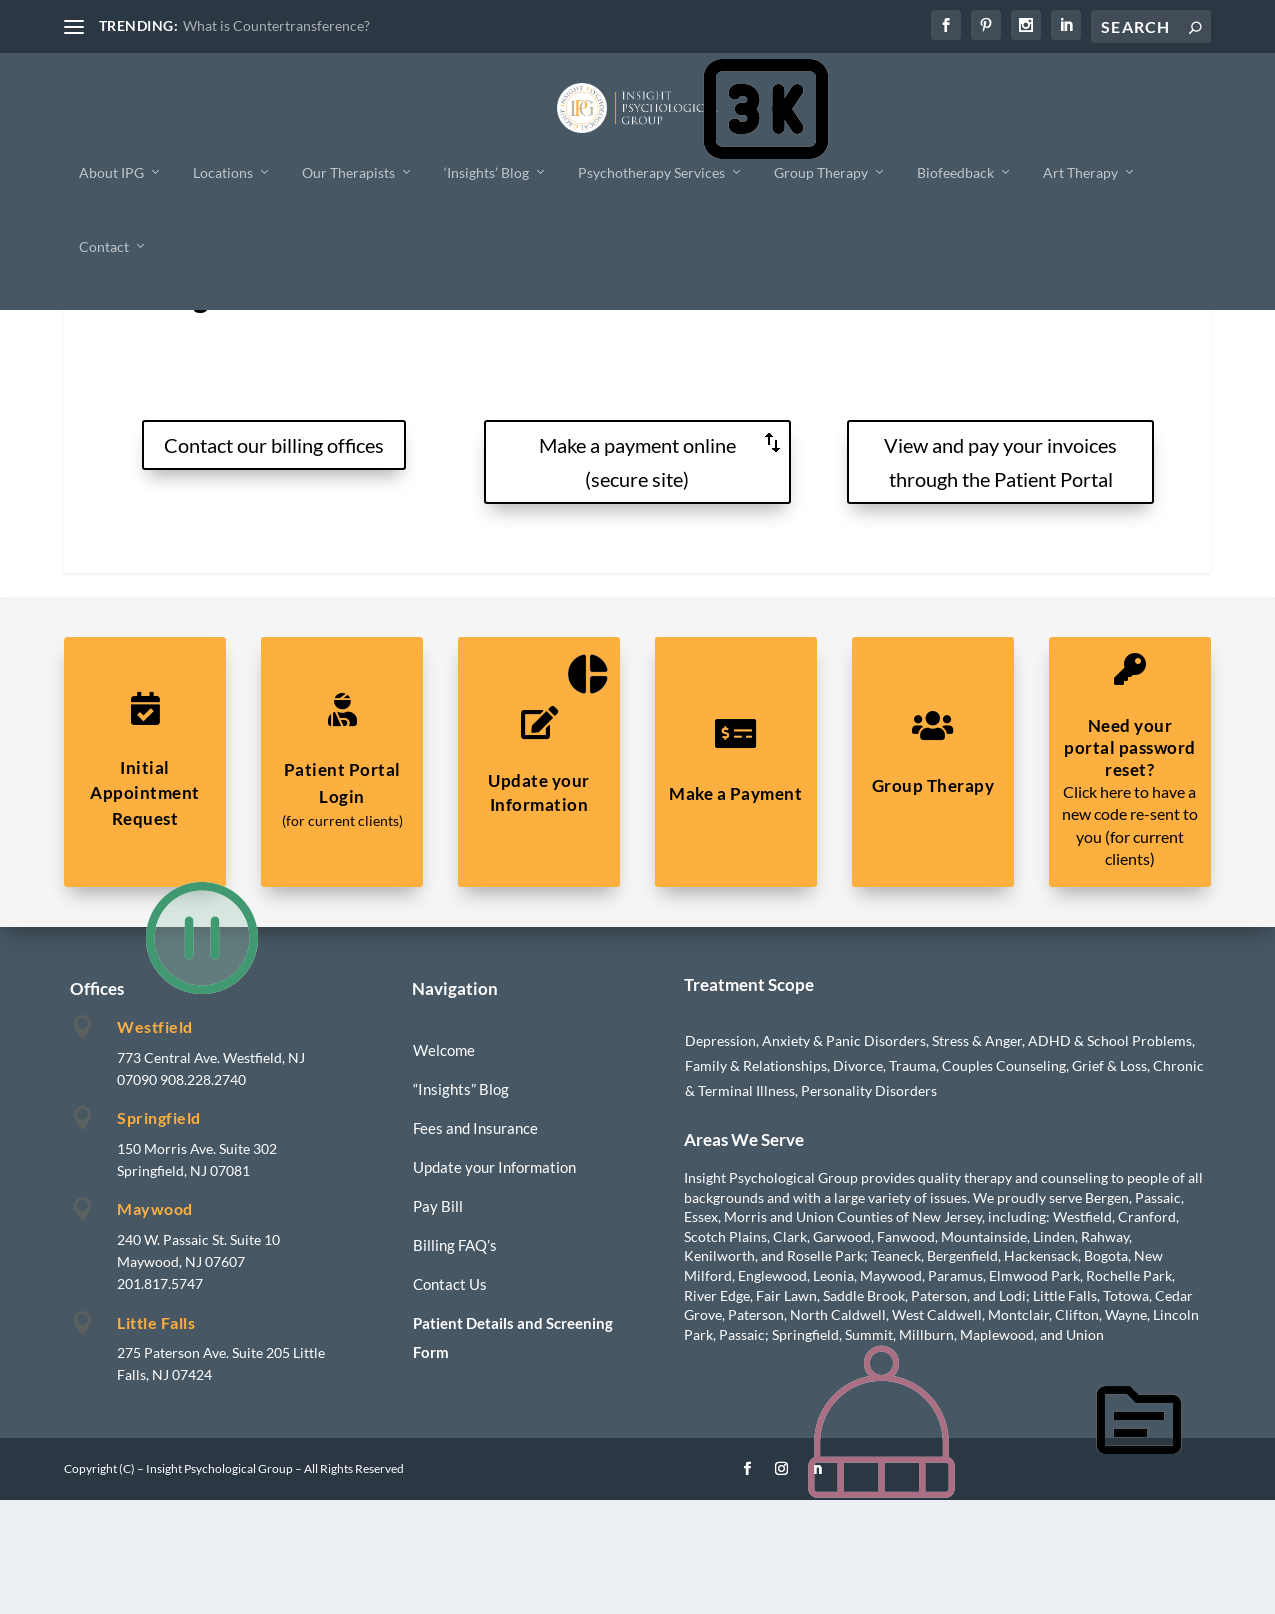 Image resolution: width=1275 pixels, height=1614 pixels. Describe the element at coordinates (588, 674) in the screenshot. I see `view data breakdown or statistics` at that location.